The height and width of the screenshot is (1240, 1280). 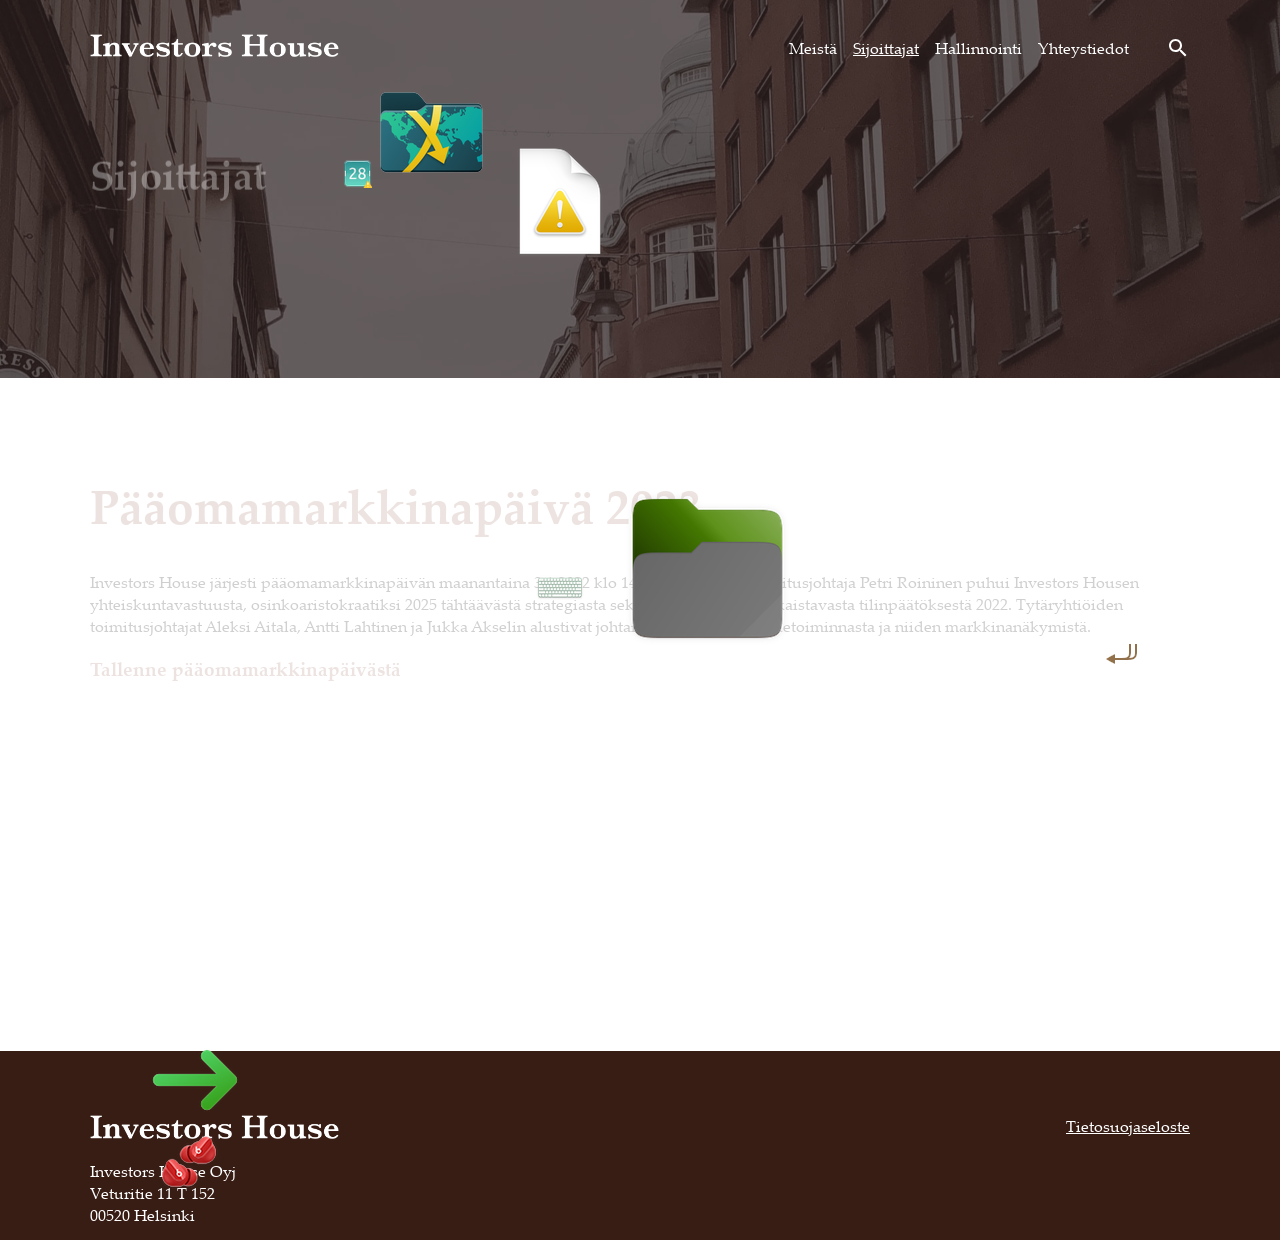 I want to click on keyboard connected and ready, so click(x=560, y=588).